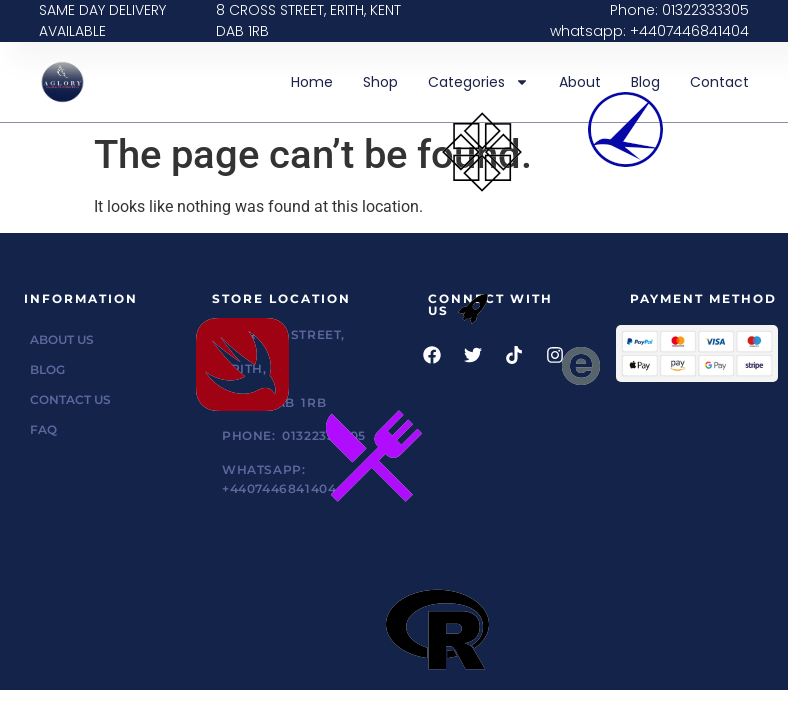 The width and height of the screenshot is (788, 720). Describe the element at coordinates (437, 629) in the screenshot. I see `R programming language logo` at that location.